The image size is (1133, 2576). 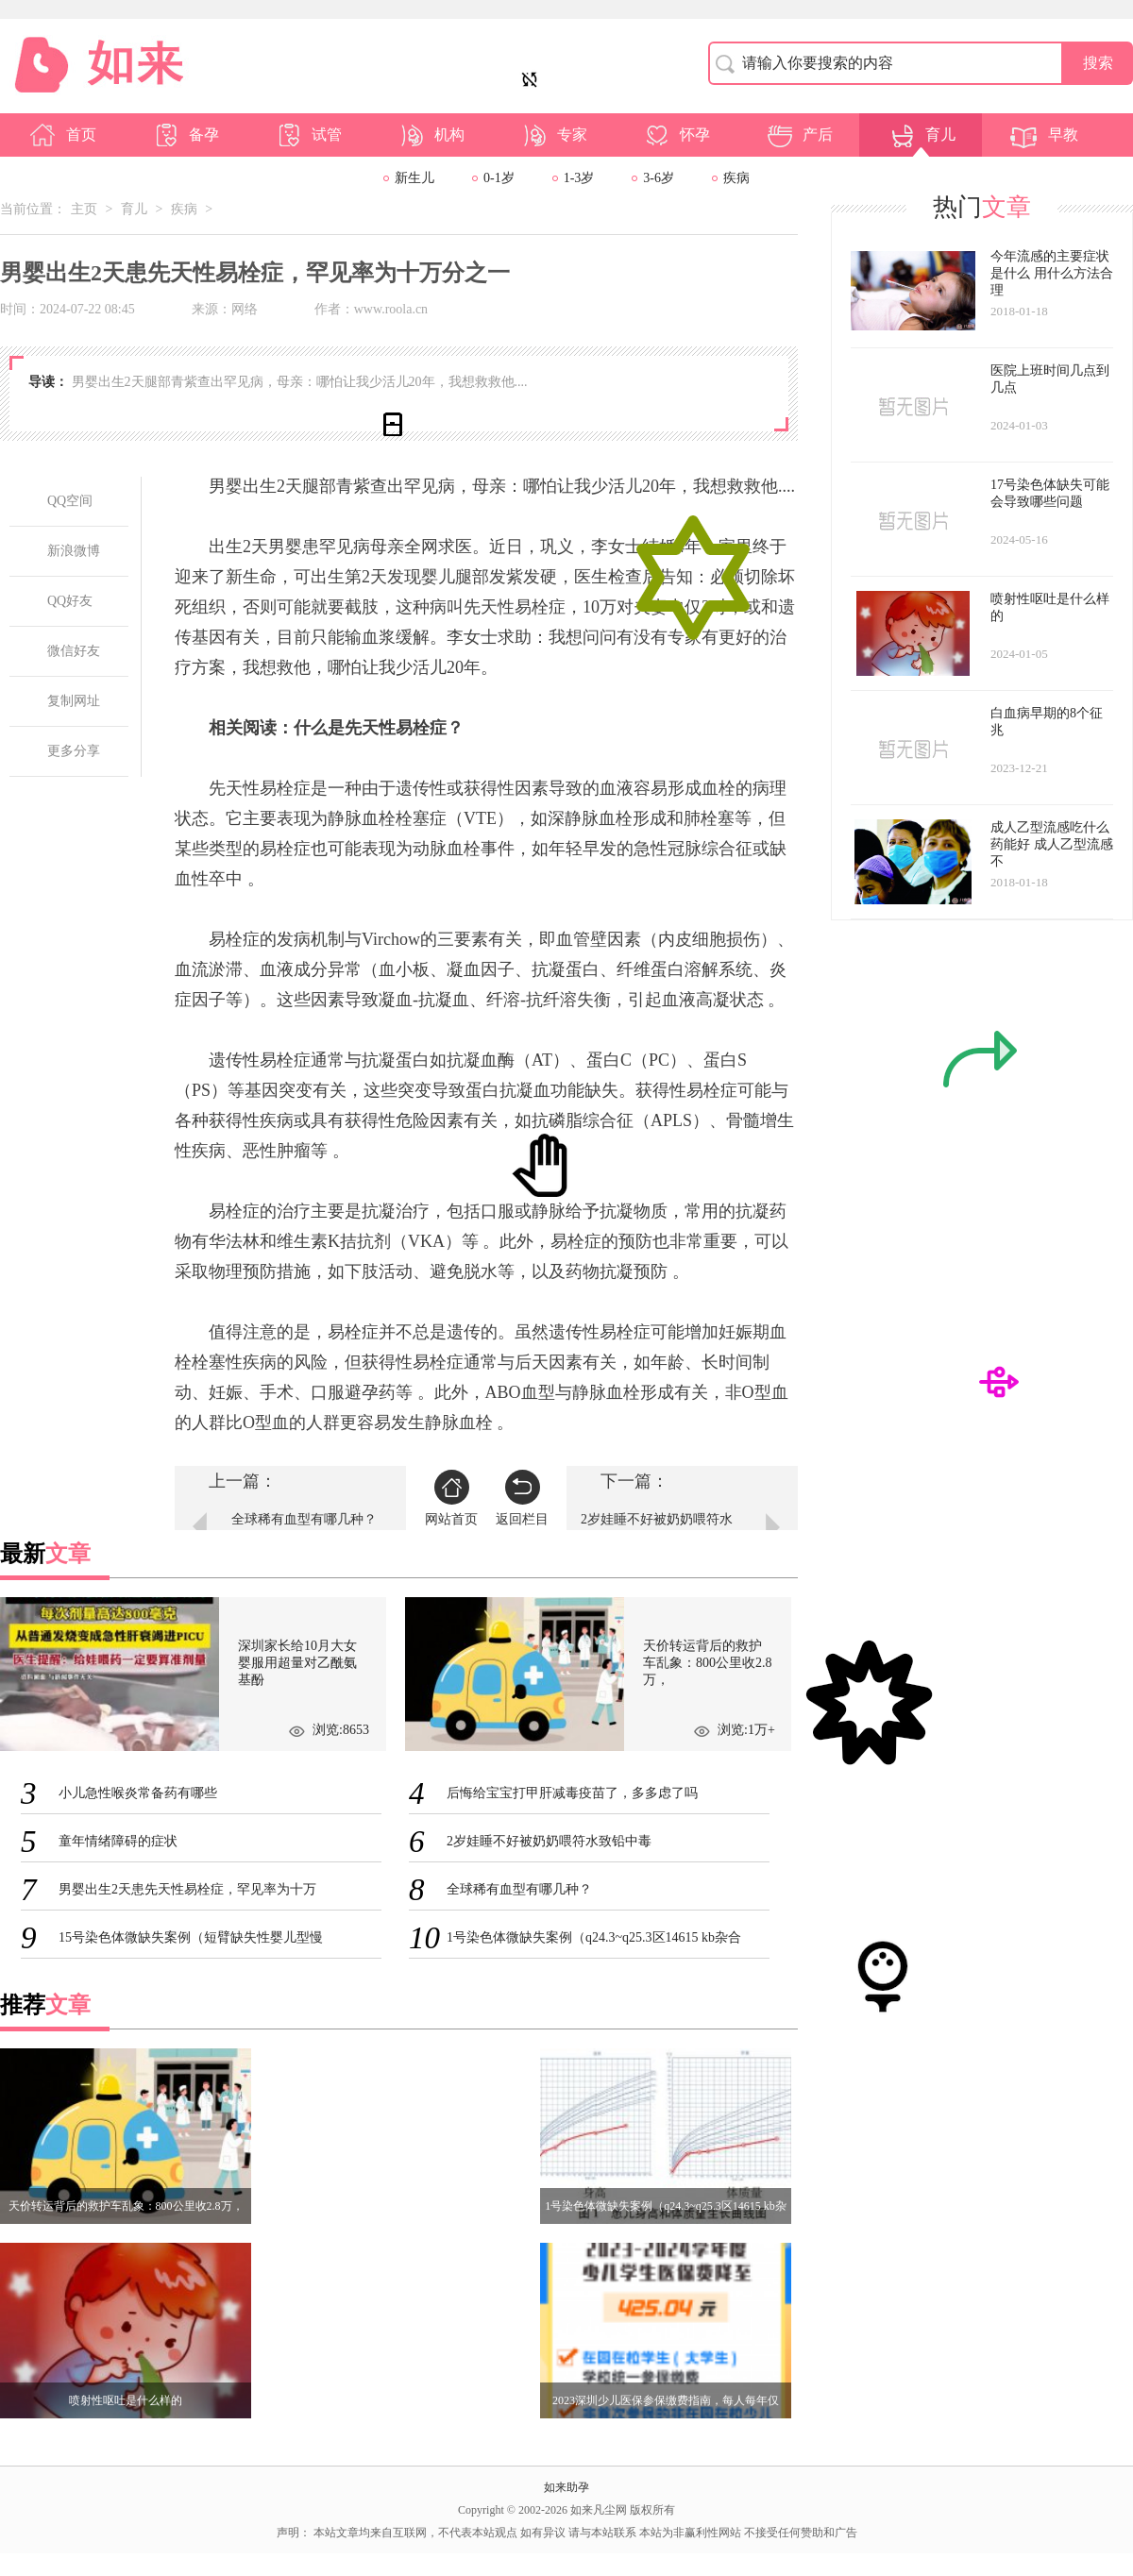 I want to click on sync is currently disabled, so click(x=530, y=79).